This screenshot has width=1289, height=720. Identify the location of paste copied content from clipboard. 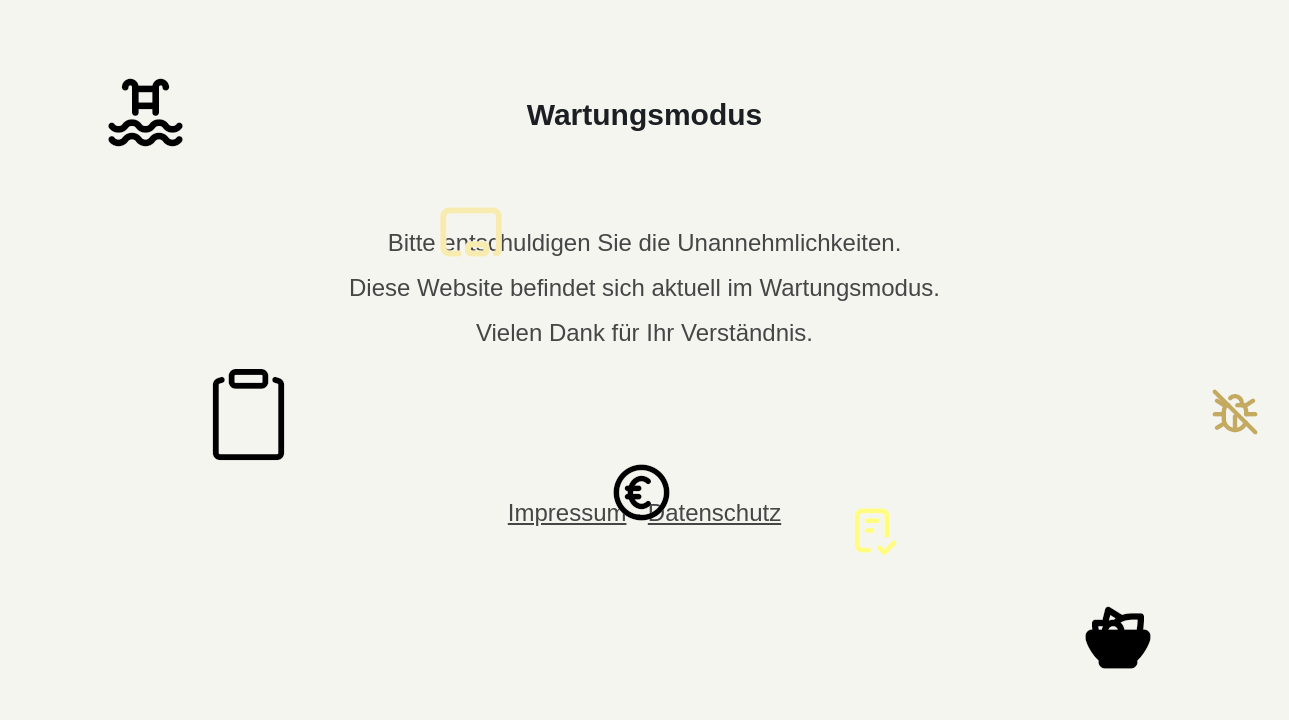
(248, 416).